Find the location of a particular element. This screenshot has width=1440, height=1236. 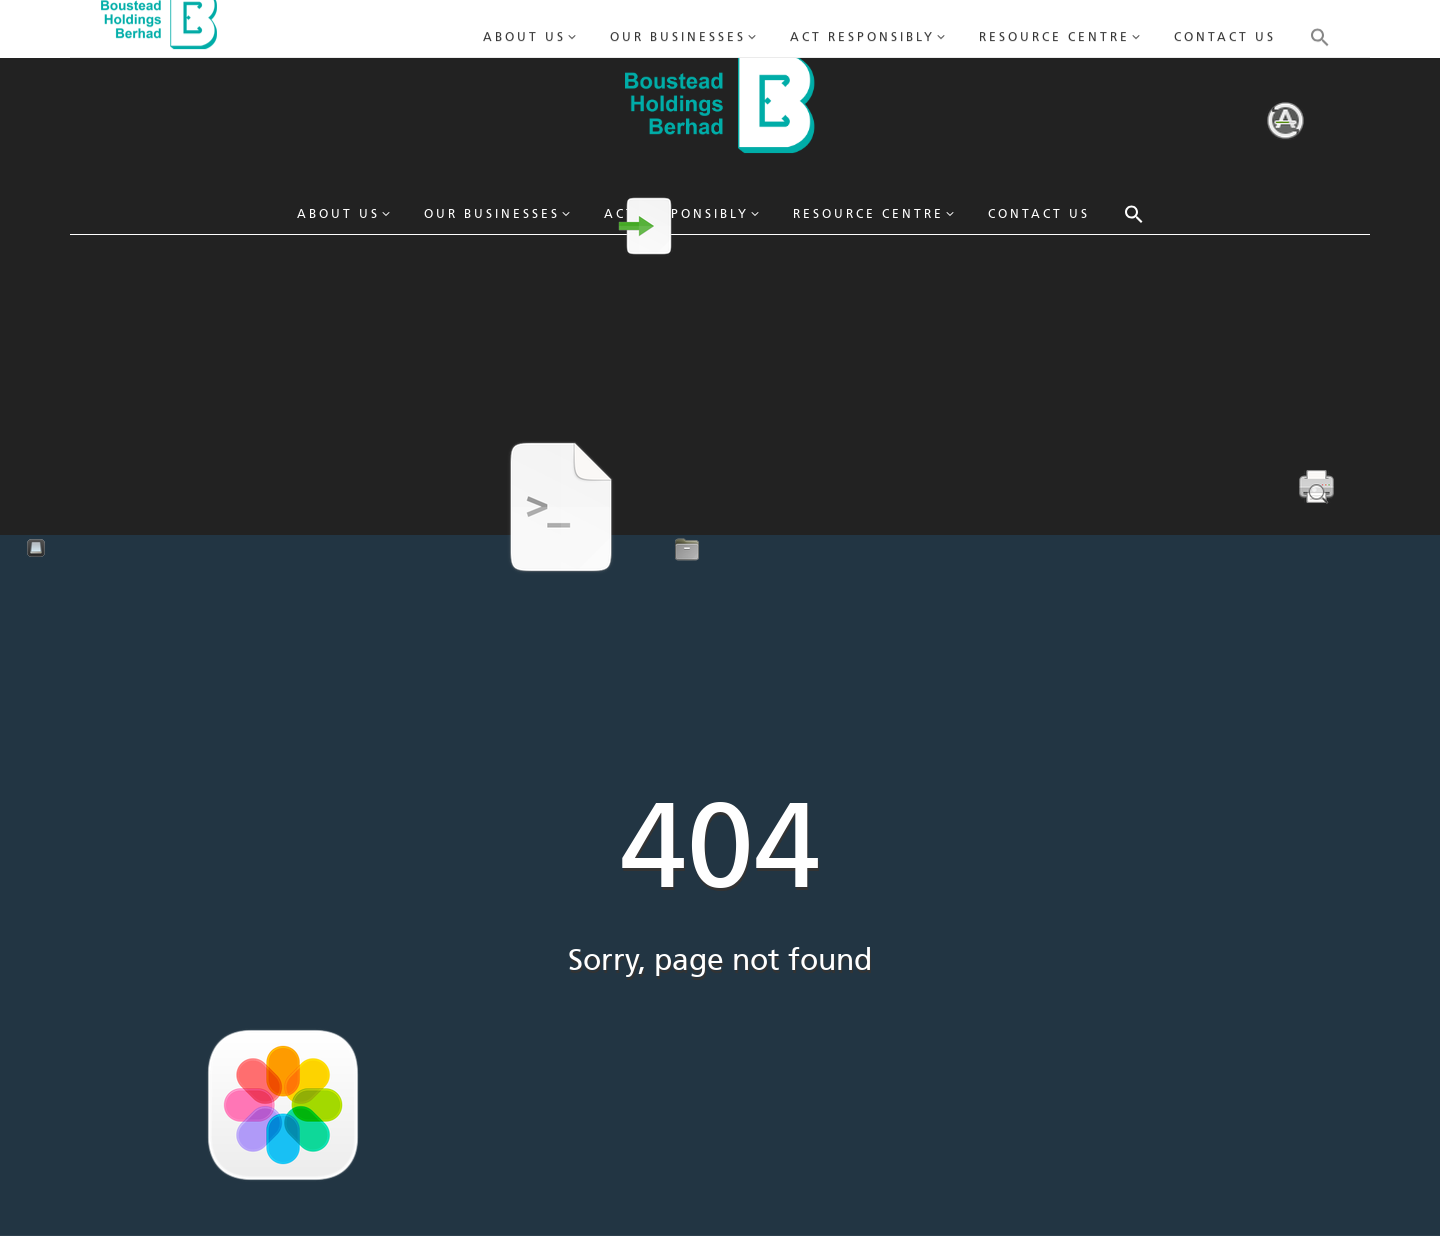

preview document before printing is located at coordinates (1316, 486).